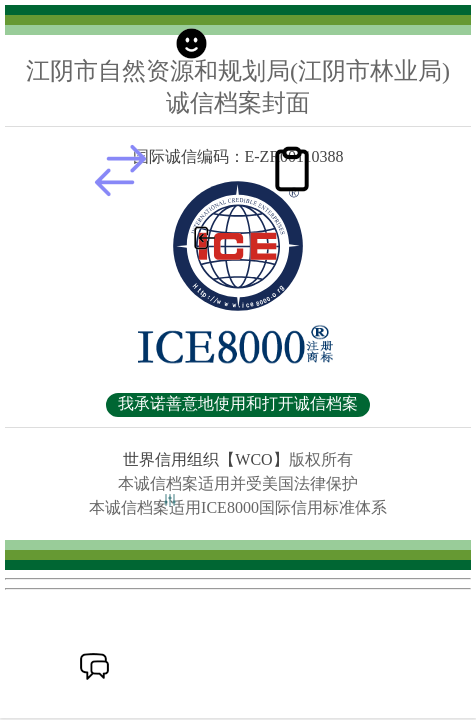  I want to click on adjust settings or preferences, so click(170, 500).